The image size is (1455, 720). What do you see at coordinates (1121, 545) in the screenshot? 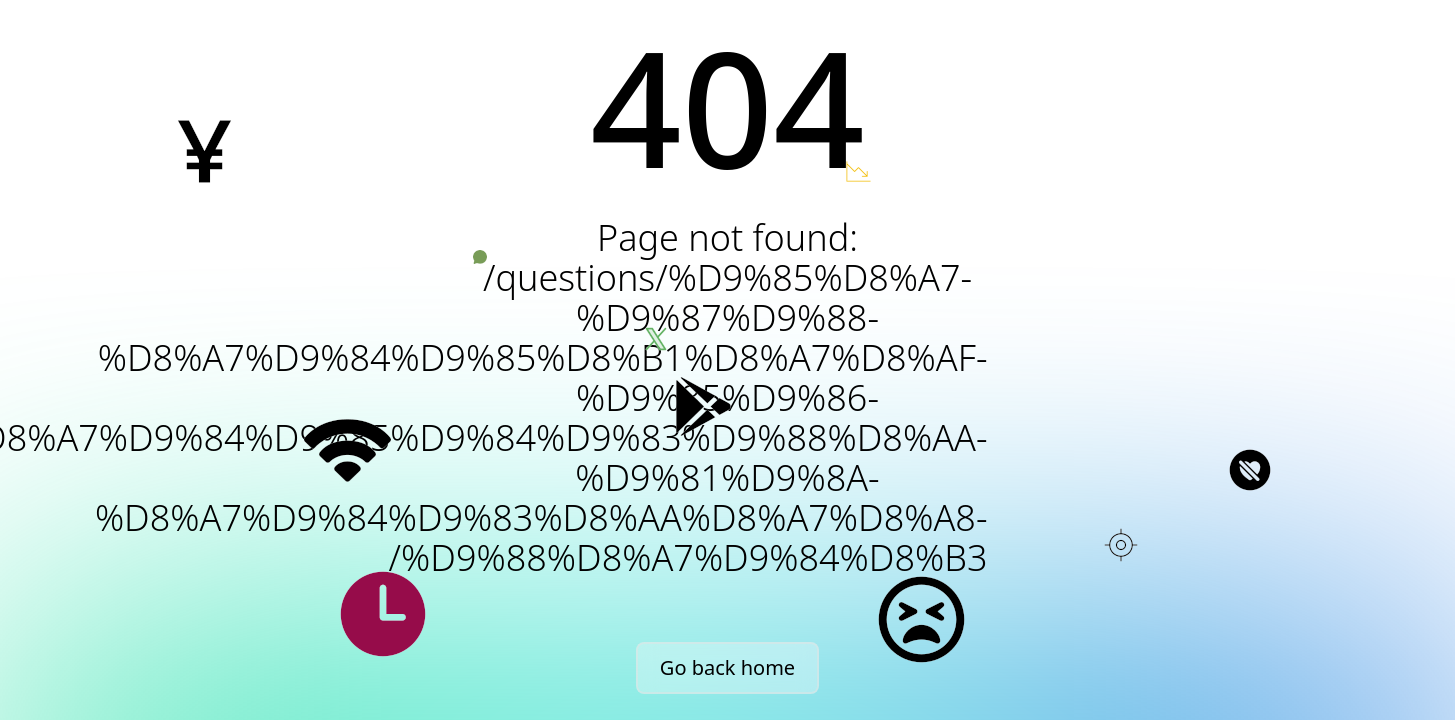
I see `center map on current location` at bounding box center [1121, 545].